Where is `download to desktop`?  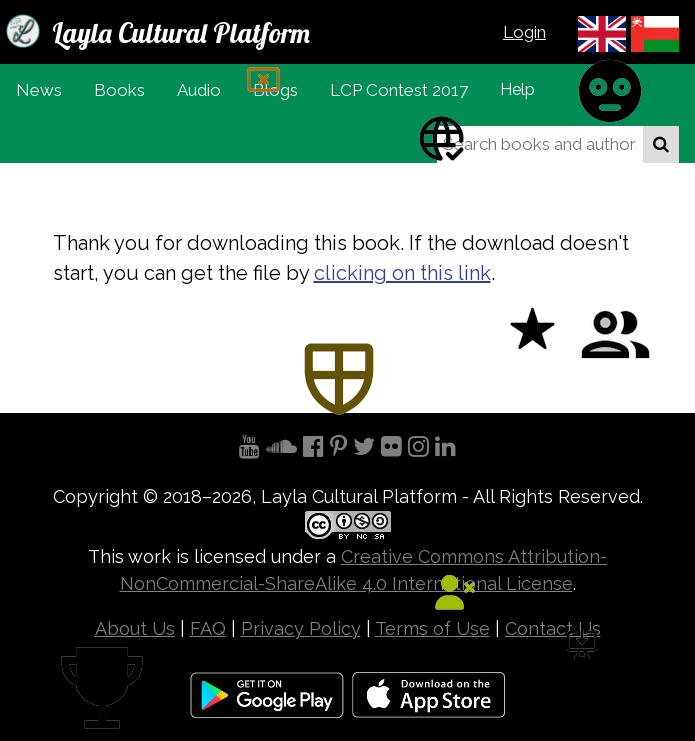 download to desktop is located at coordinates (582, 644).